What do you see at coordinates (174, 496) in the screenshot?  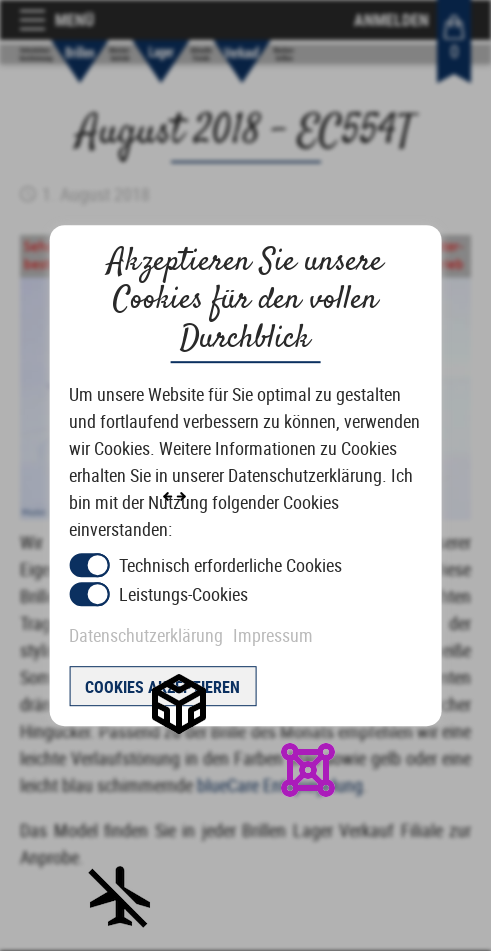 I see `adjust horizontal position or spacing` at bounding box center [174, 496].